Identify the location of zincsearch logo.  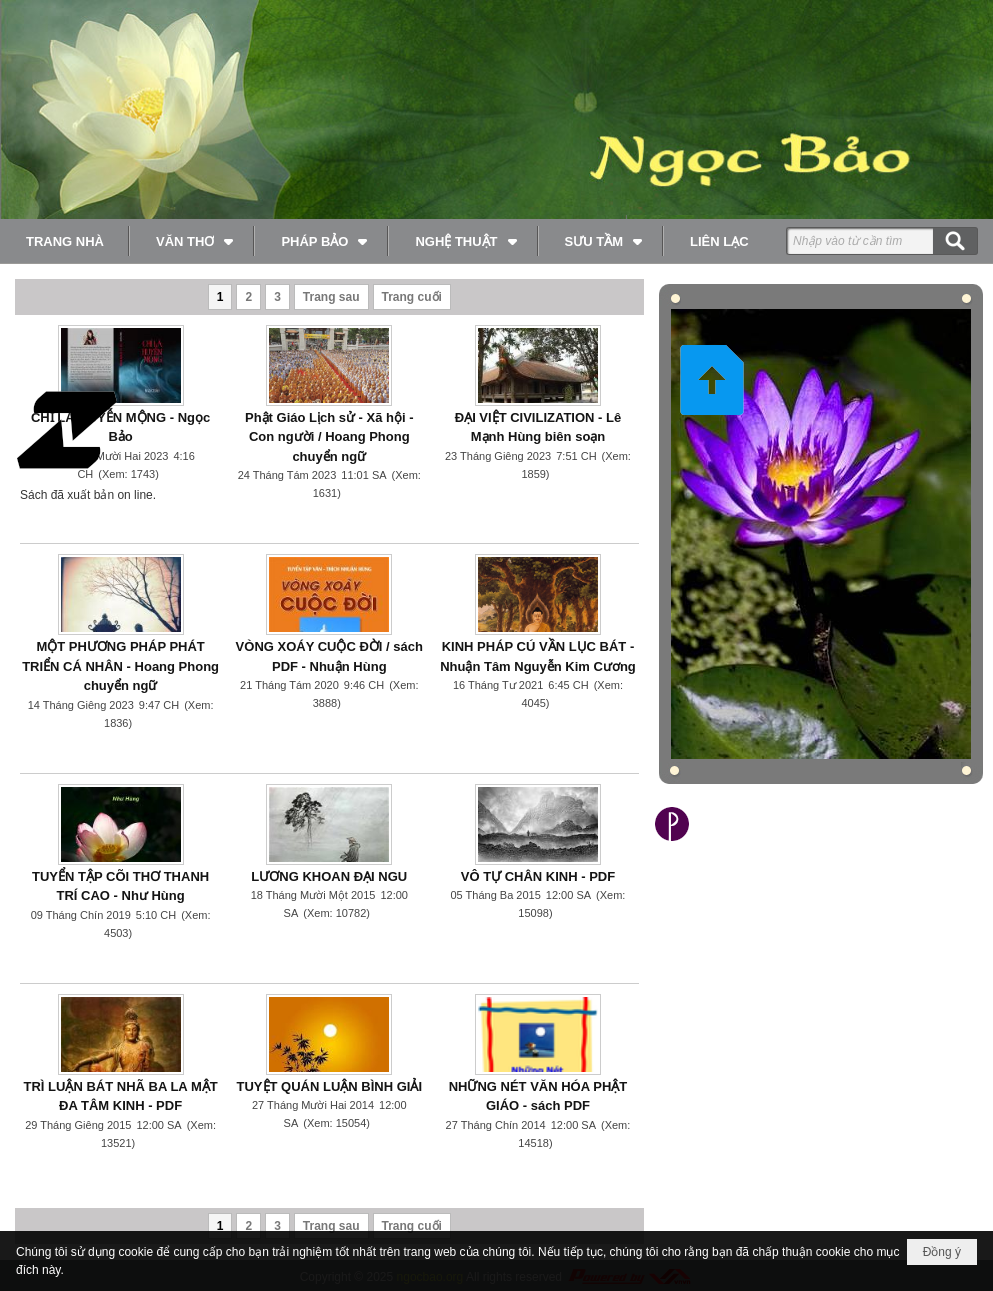
(67, 430).